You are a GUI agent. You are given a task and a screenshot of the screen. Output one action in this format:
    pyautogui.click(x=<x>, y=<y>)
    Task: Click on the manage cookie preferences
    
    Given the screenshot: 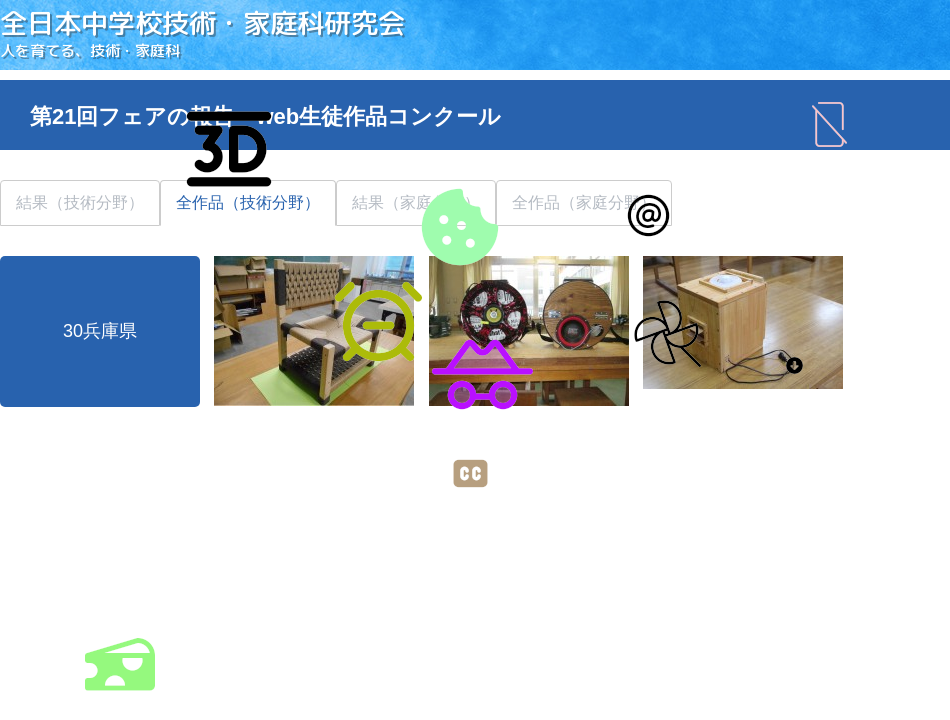 What is the action you would take?
    pyautogui.click(x=460, y=227)
    